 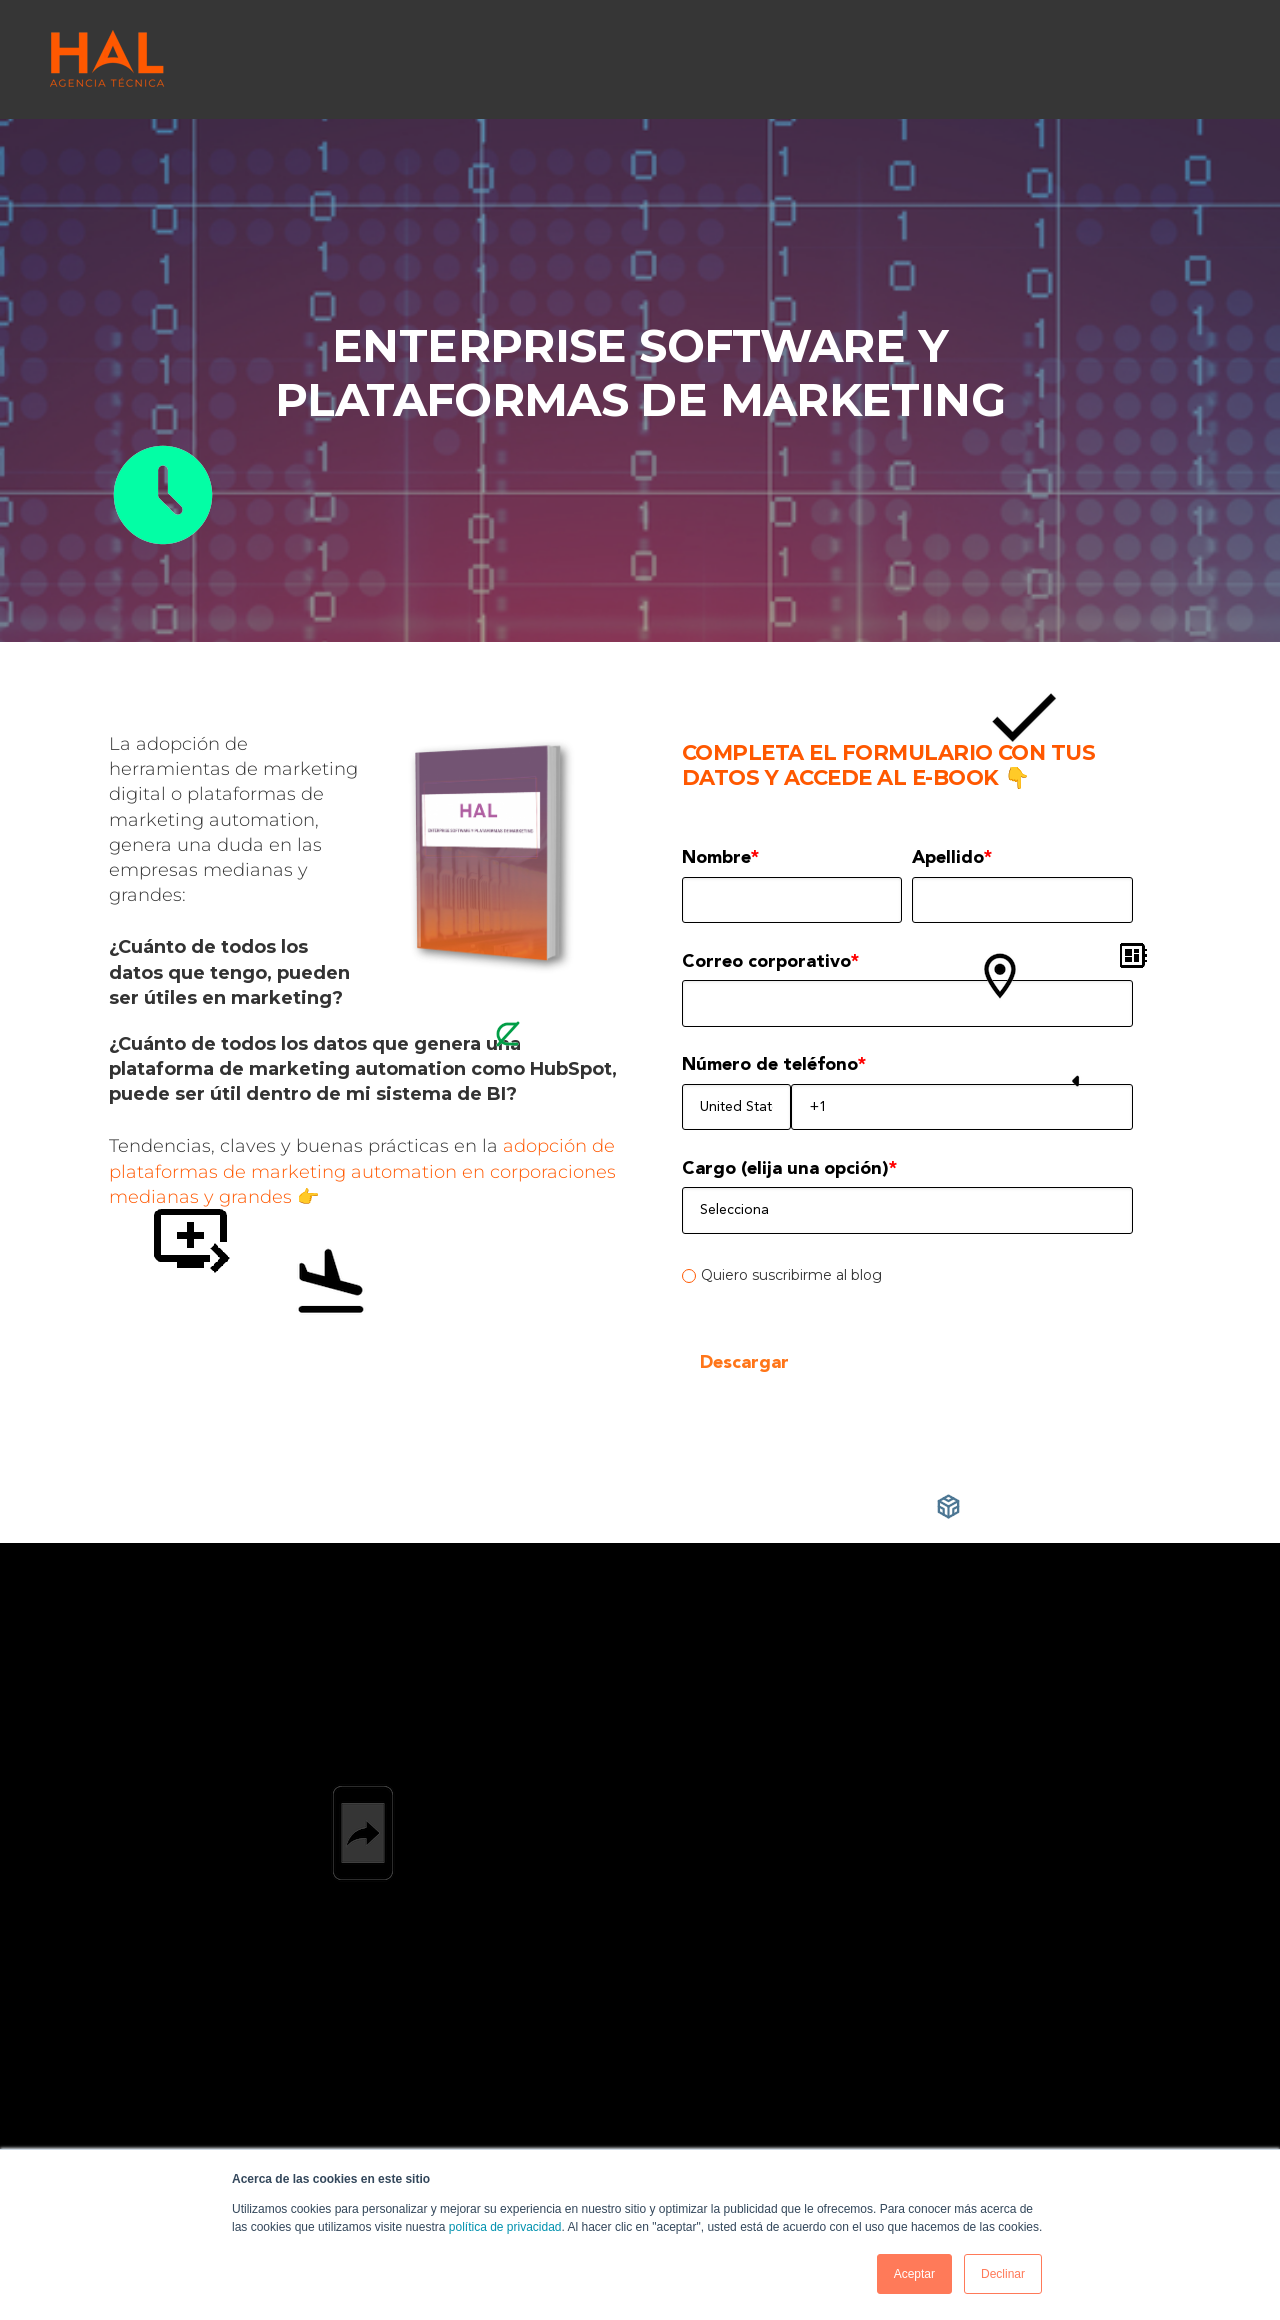 I want to click on confirm or submit an action, so click(x=1023, y=716).